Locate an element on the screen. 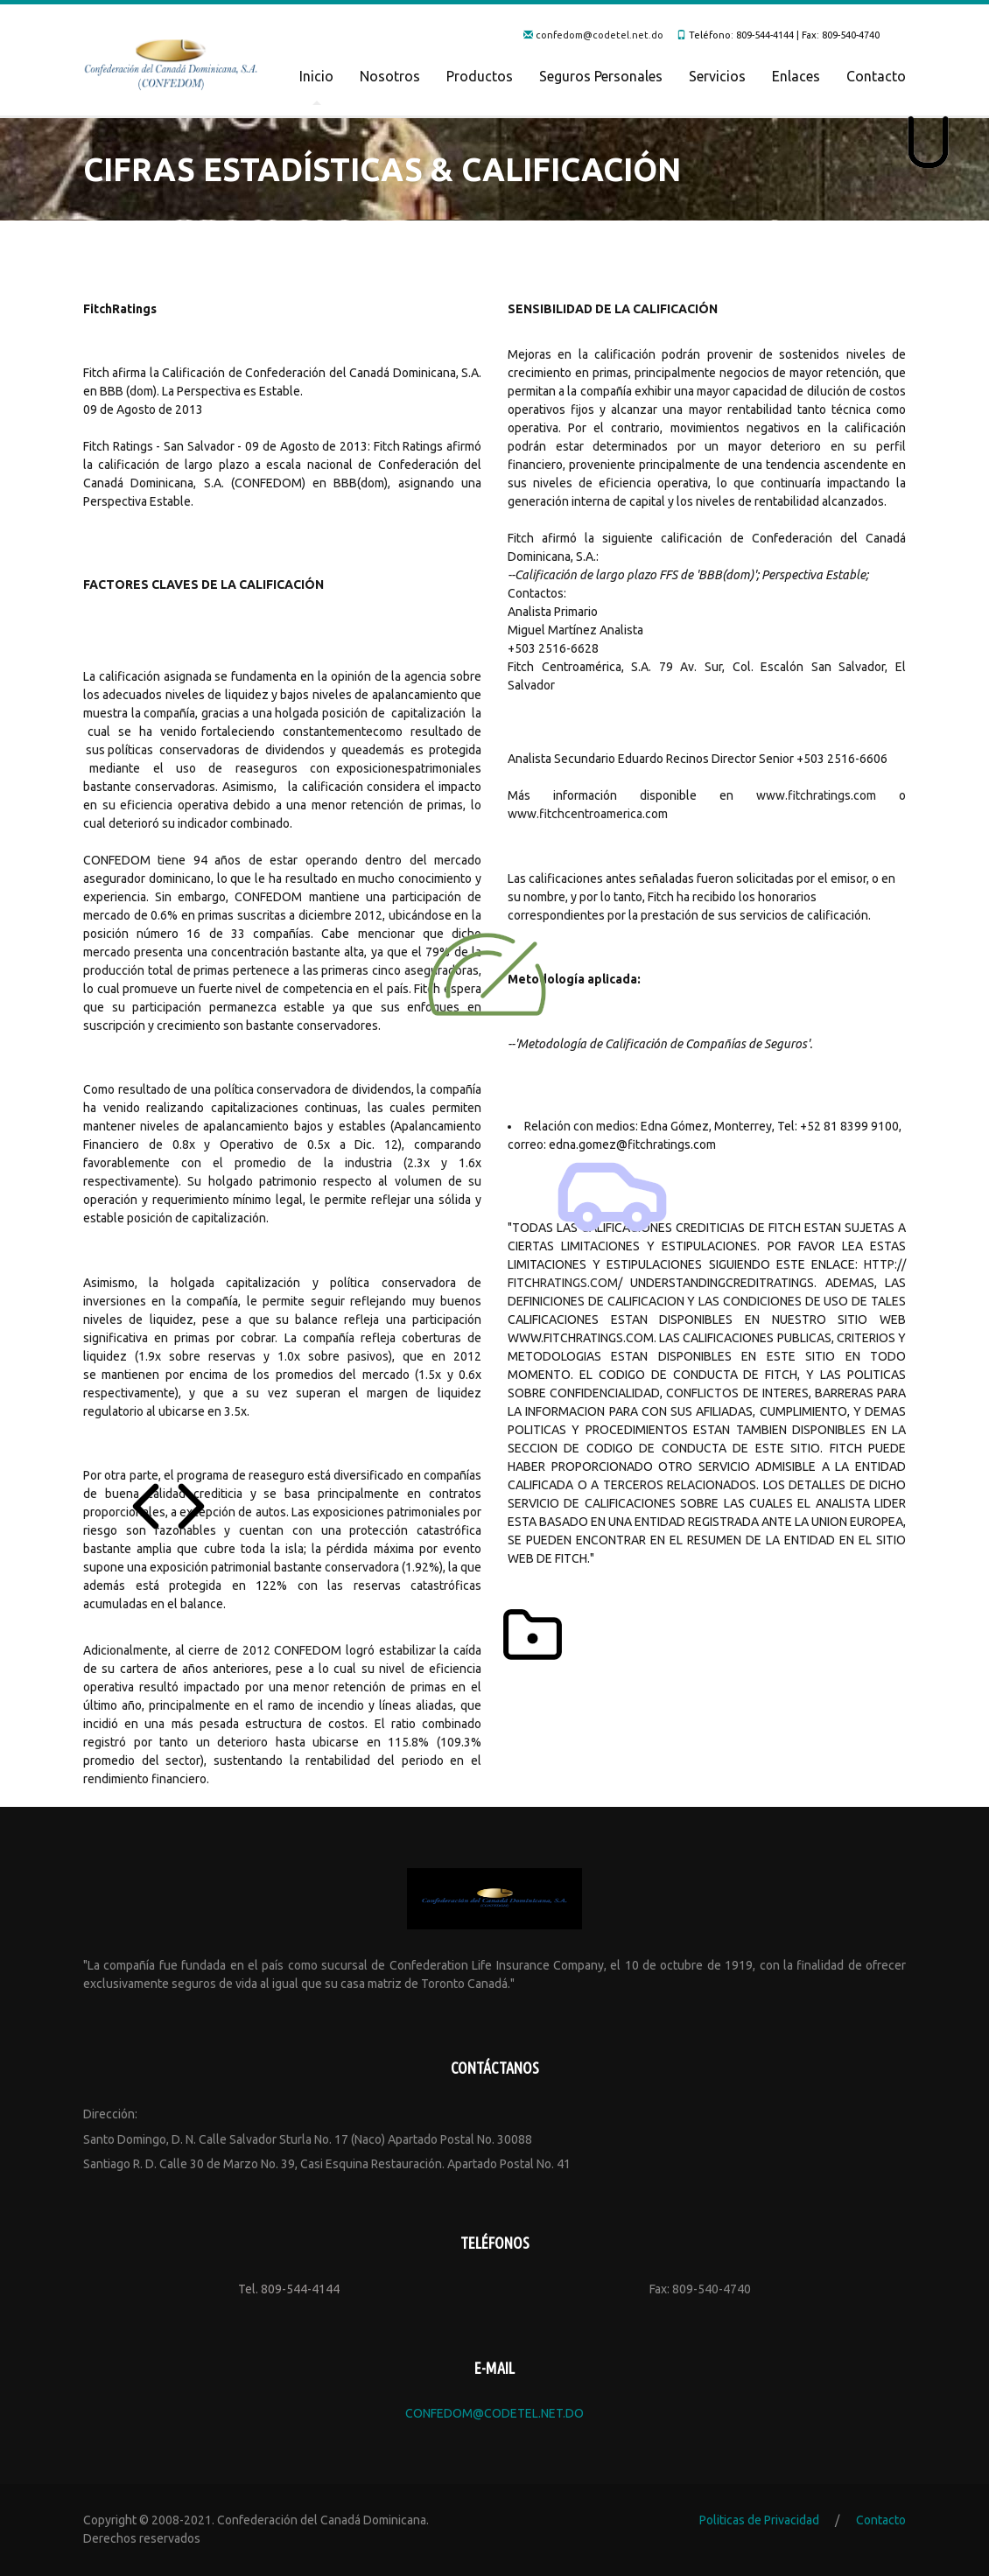 Image resolution: width=989 pixels, height=2576 pixels. access vehicle or driving settings is located at coordinates (612, 1192).